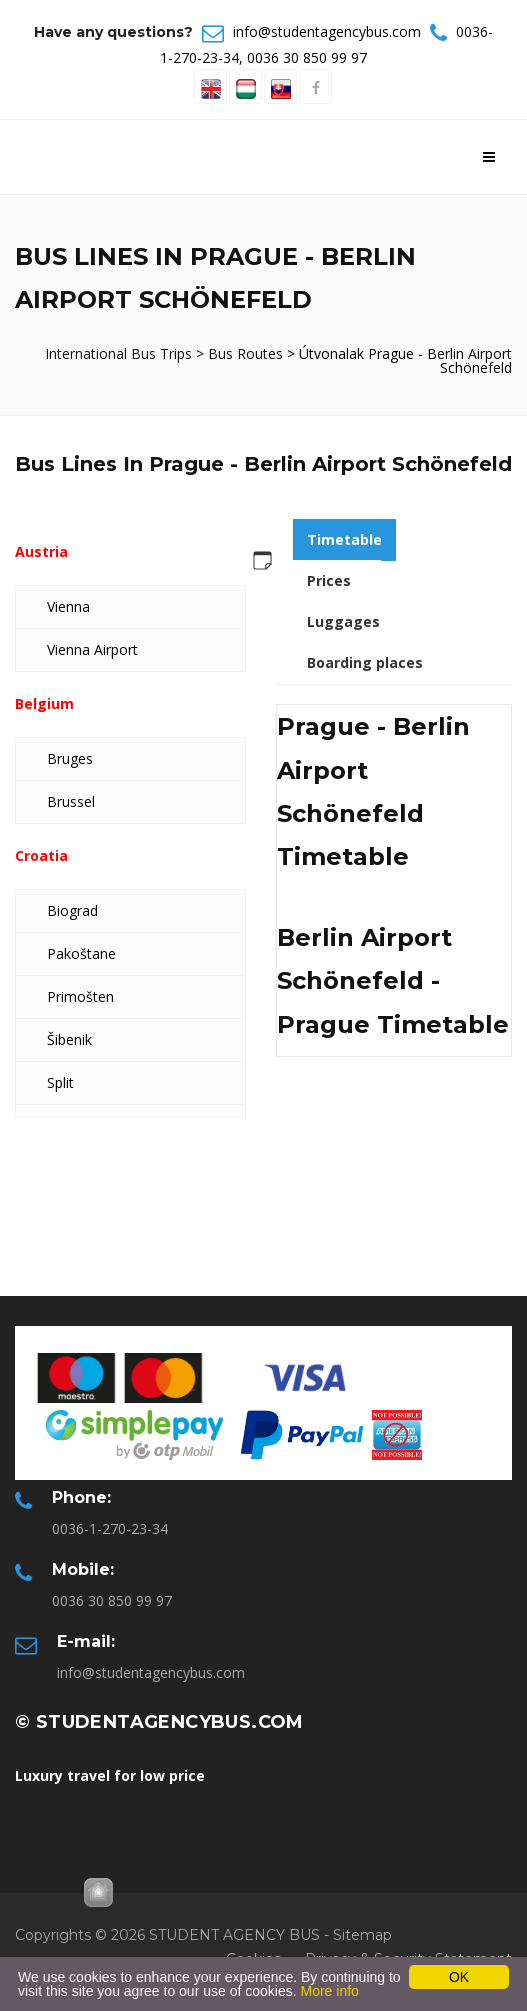 This screenshot has height=2011, width=527. What do you see at coordinates (98, 1892) in the screenshot?
I see `open the home app` at bounding box center [98, 1892].